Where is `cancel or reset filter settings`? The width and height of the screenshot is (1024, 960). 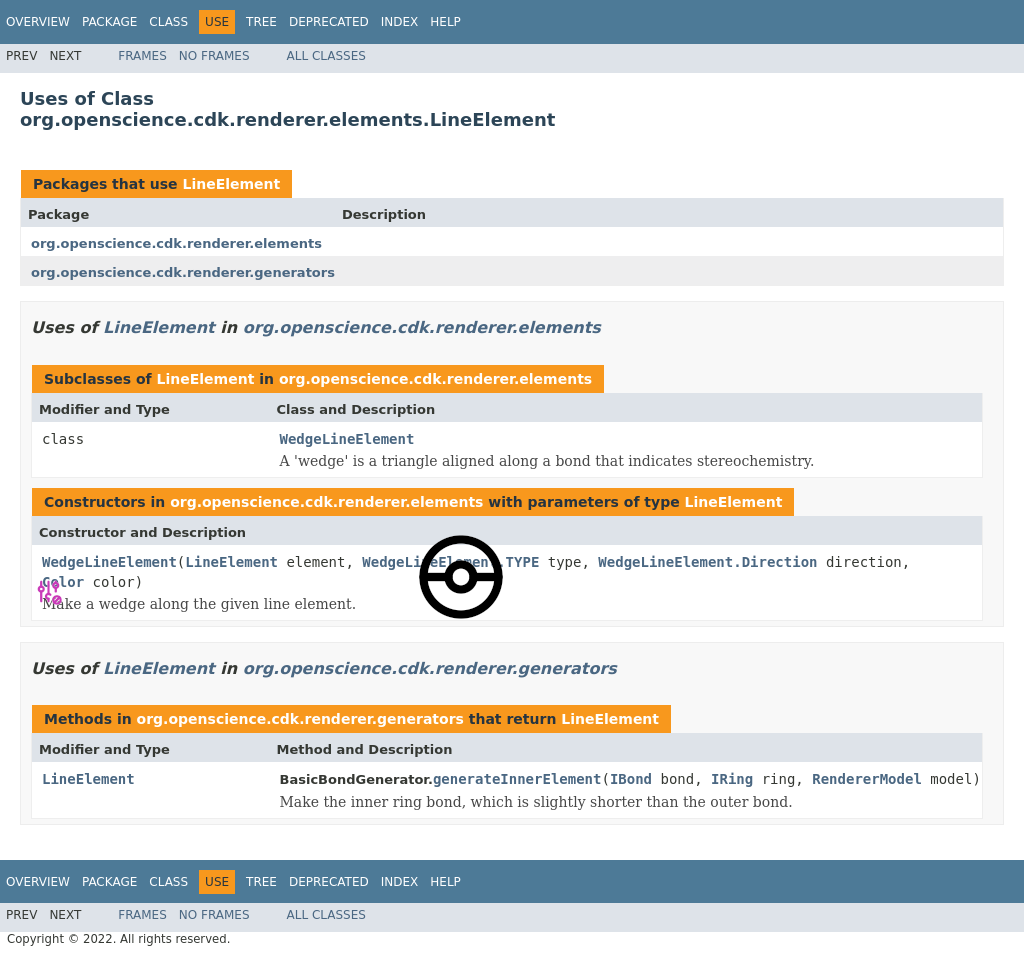
cancel or reset filter settings is located at coordinates (48, 591).